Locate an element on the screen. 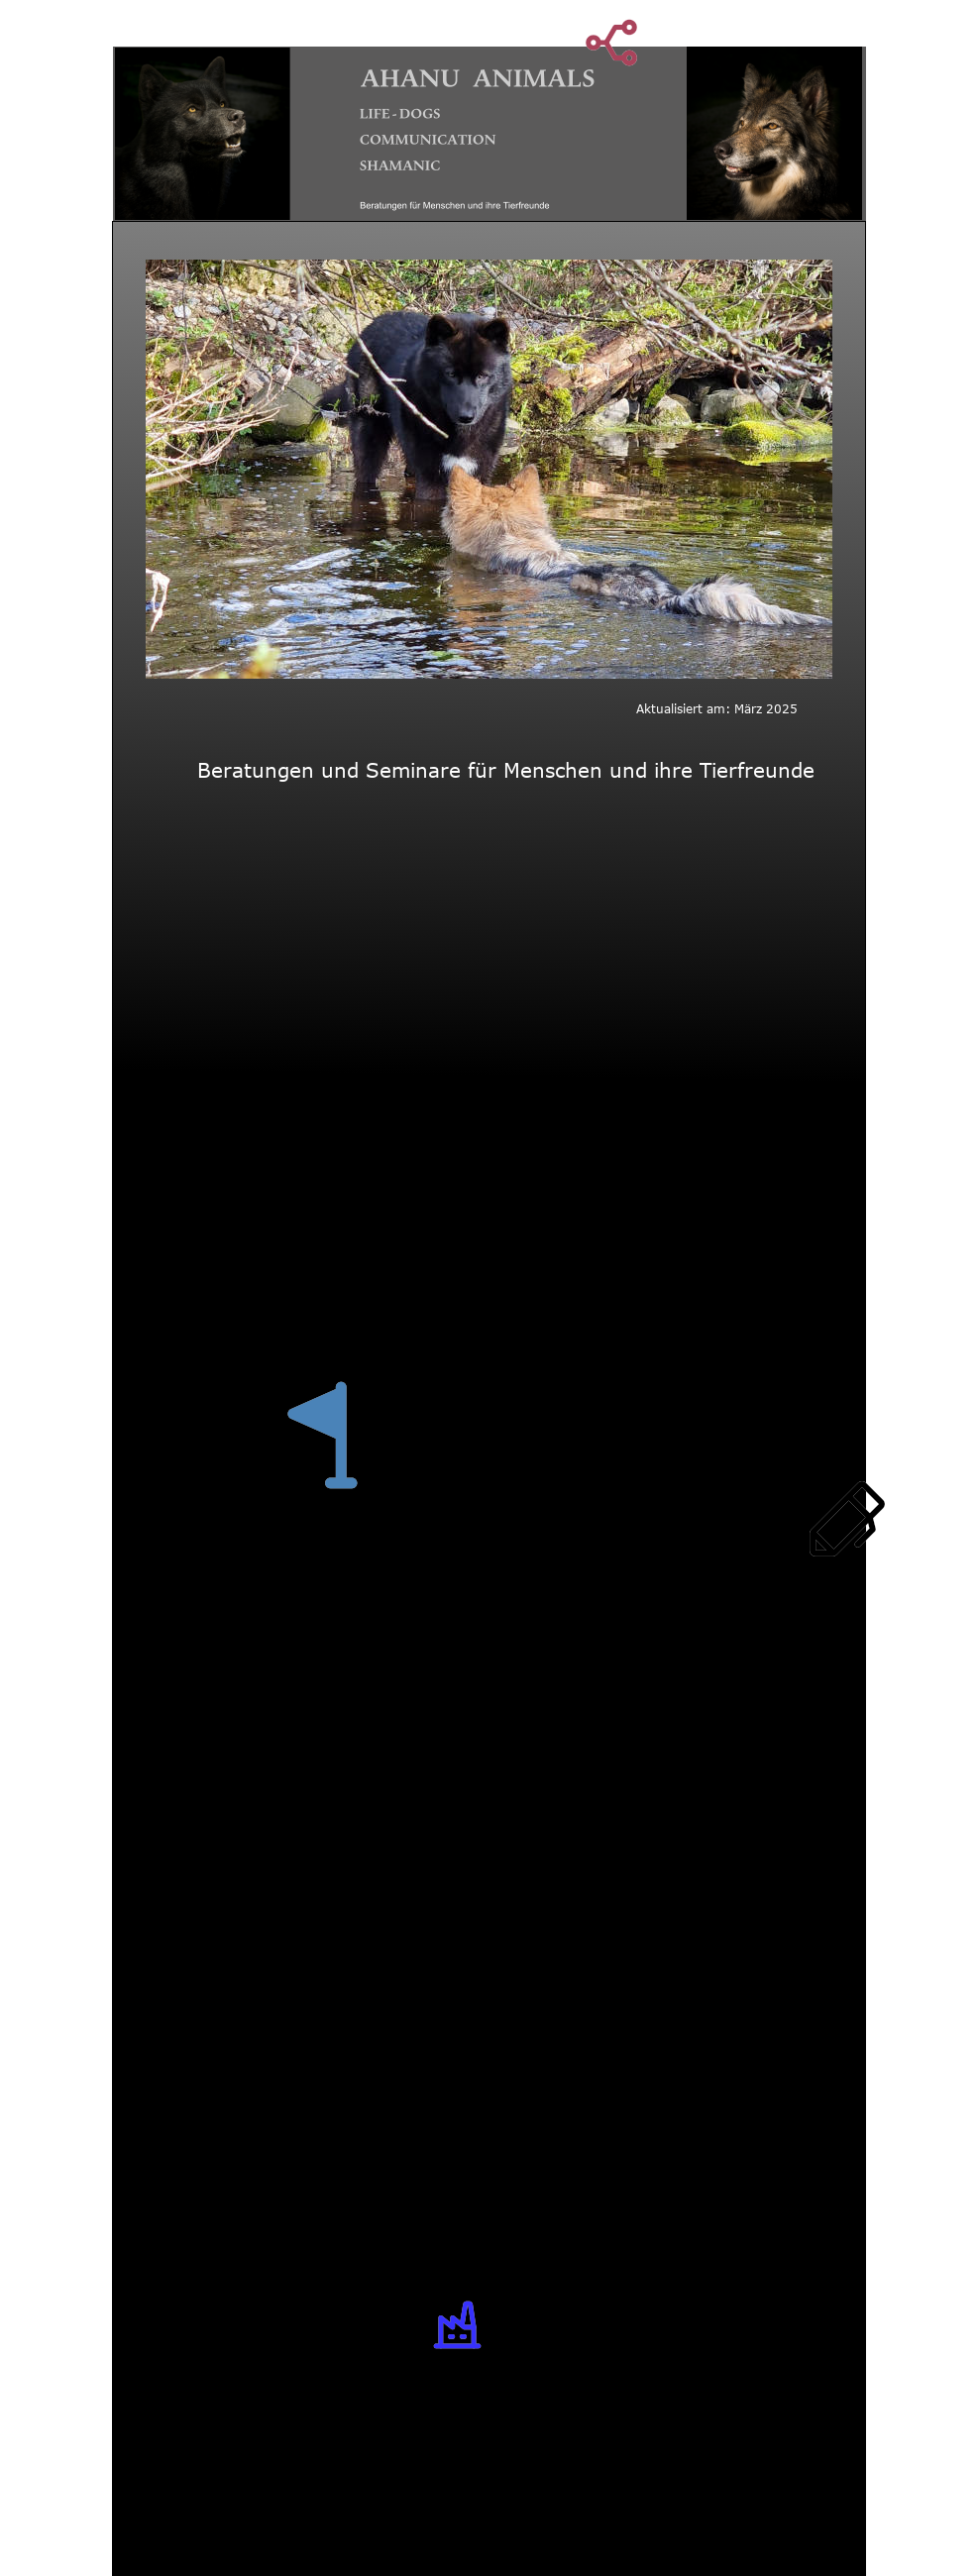  flag or mark an important item is located at coordinates (330, 1435).